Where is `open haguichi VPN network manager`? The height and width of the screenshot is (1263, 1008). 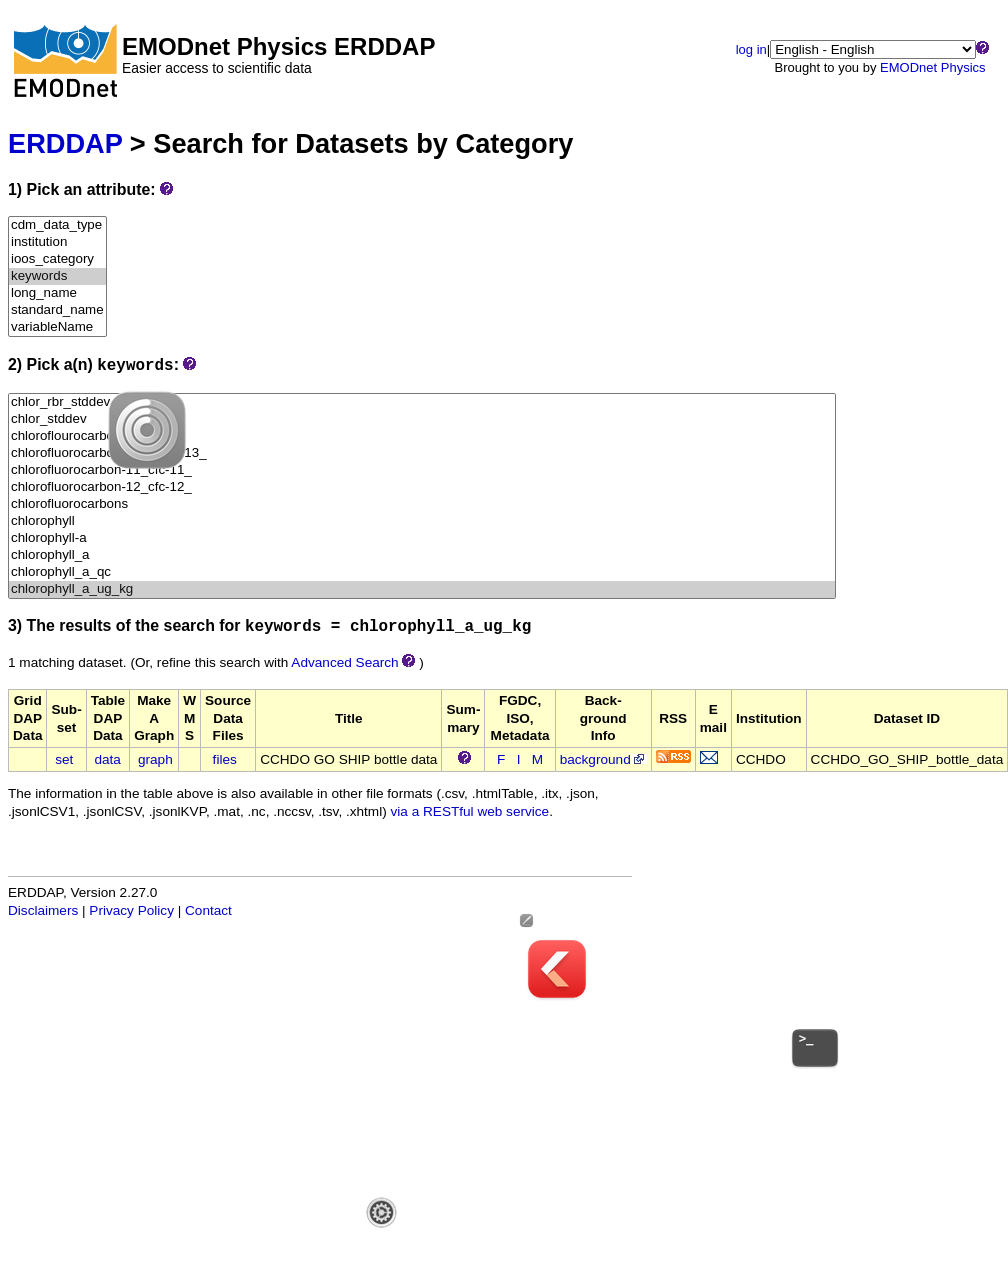 open haguichi VPN network manager is located at coordinates (557, 969).